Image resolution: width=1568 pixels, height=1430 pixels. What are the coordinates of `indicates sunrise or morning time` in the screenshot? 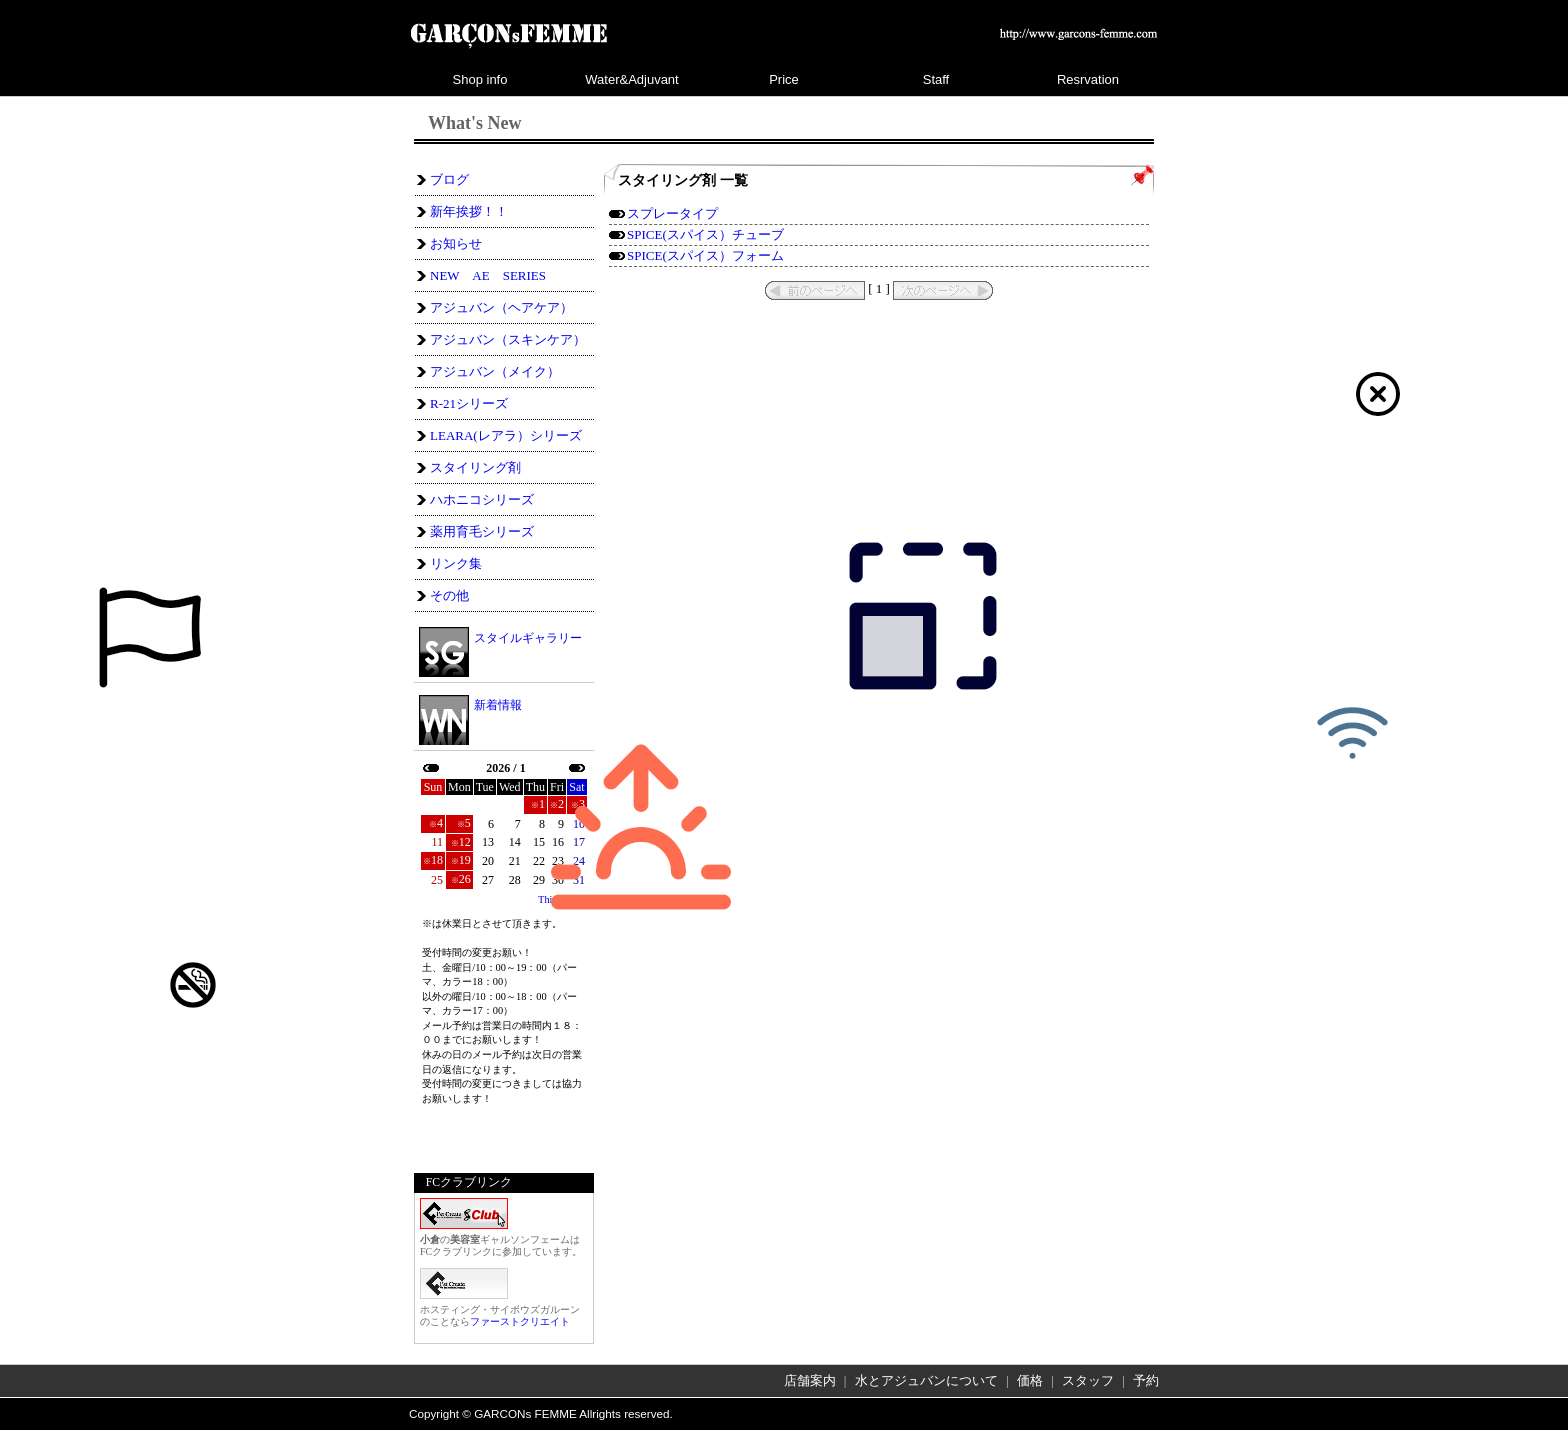 It's located at (641, 827).